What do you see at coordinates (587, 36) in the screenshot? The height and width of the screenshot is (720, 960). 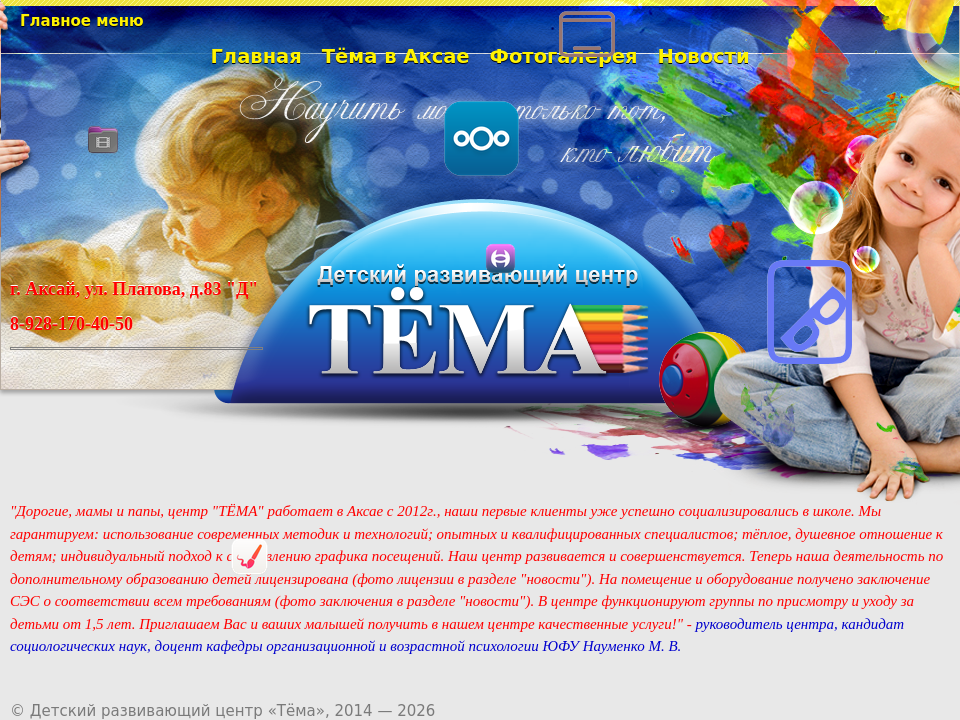 I see `access desktop preferences or display settings` at bounding box center [587, 36].